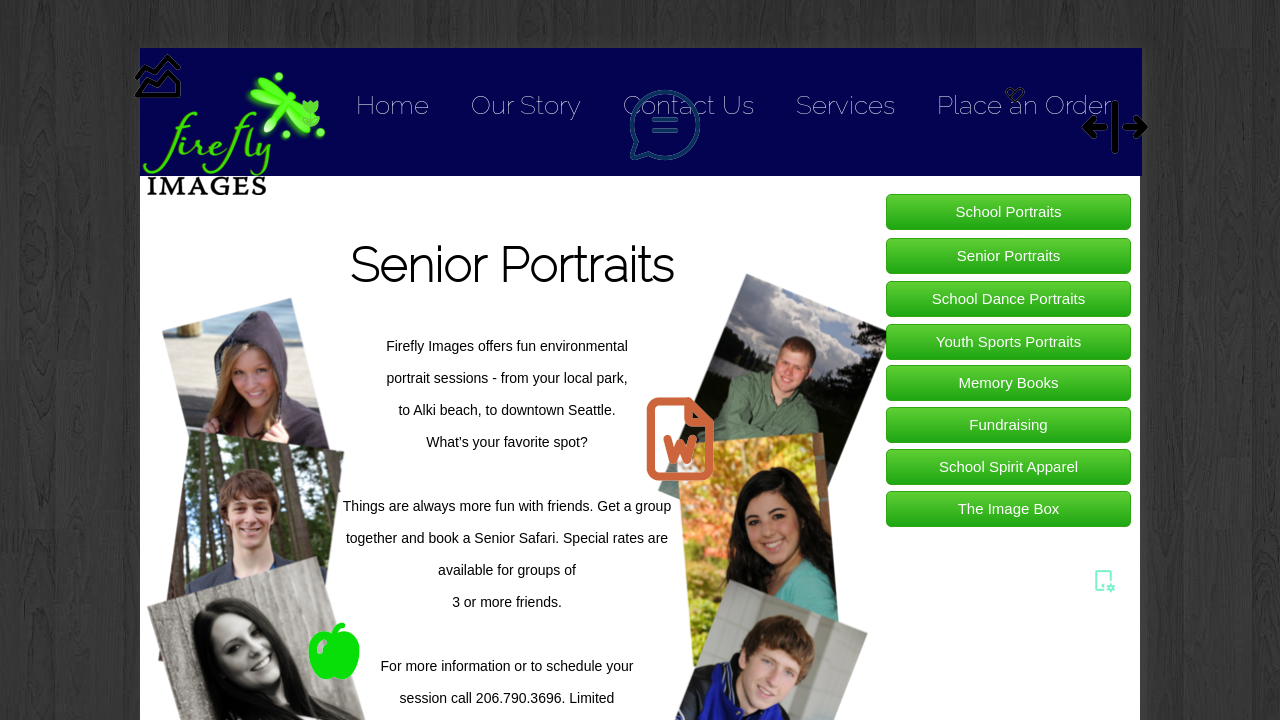 The width and height of the screenshot is (1280, 720). Describe the element at coordinates (157, 77) in the screenshot. I see `view area chart with trend line overlay` at that location.